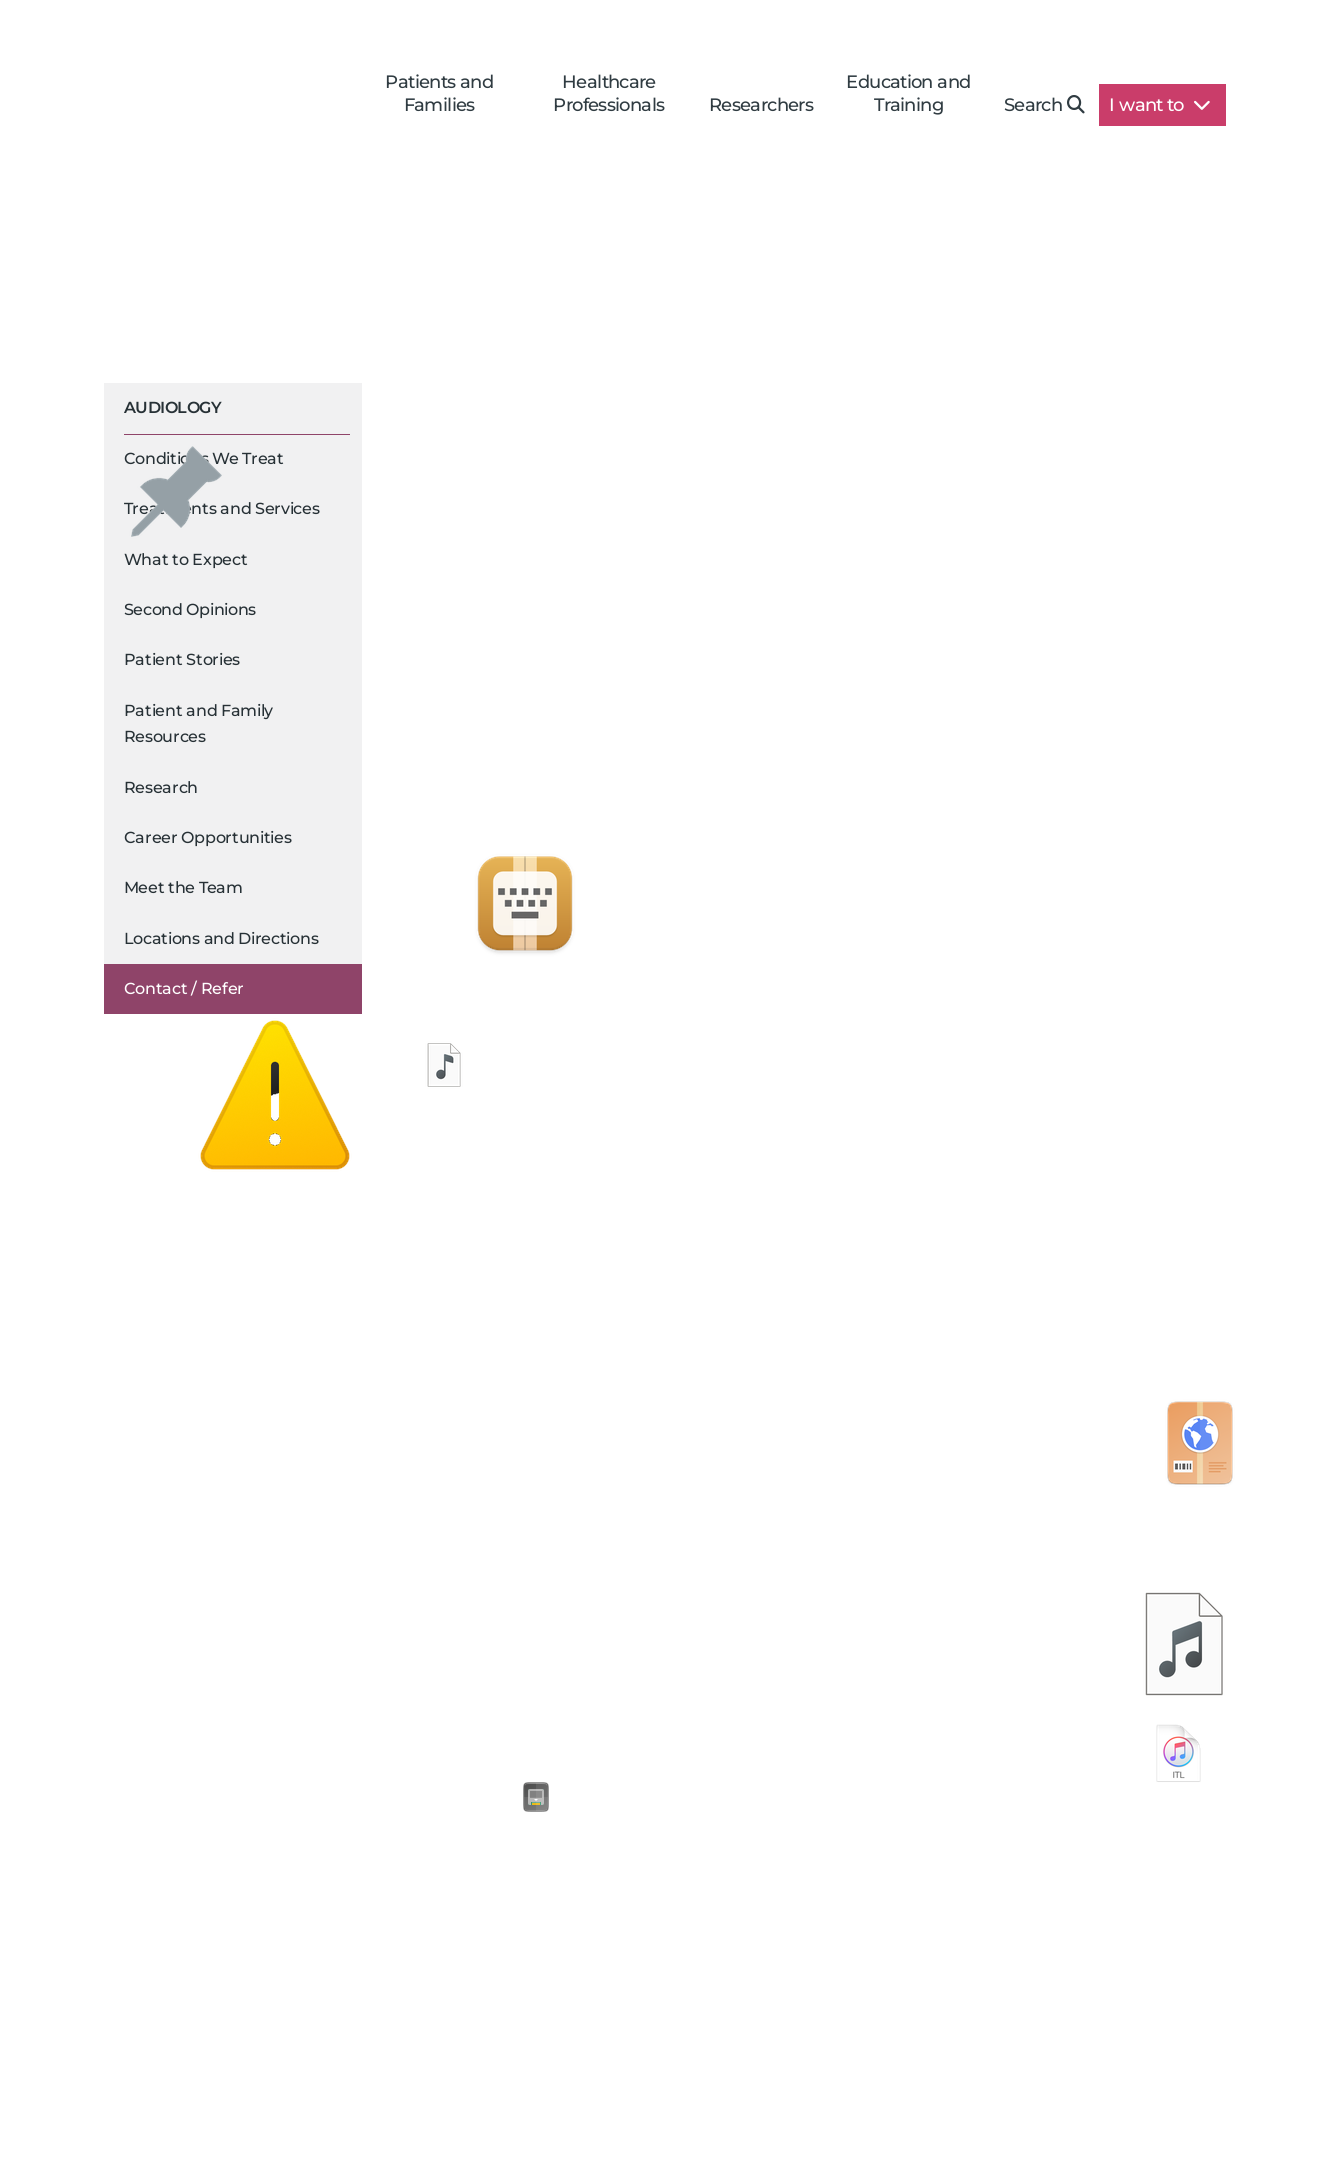  Describe the element at coordinates (1200, 1443) in the screenshot. I see `indicates package cache is being updated` at that location.